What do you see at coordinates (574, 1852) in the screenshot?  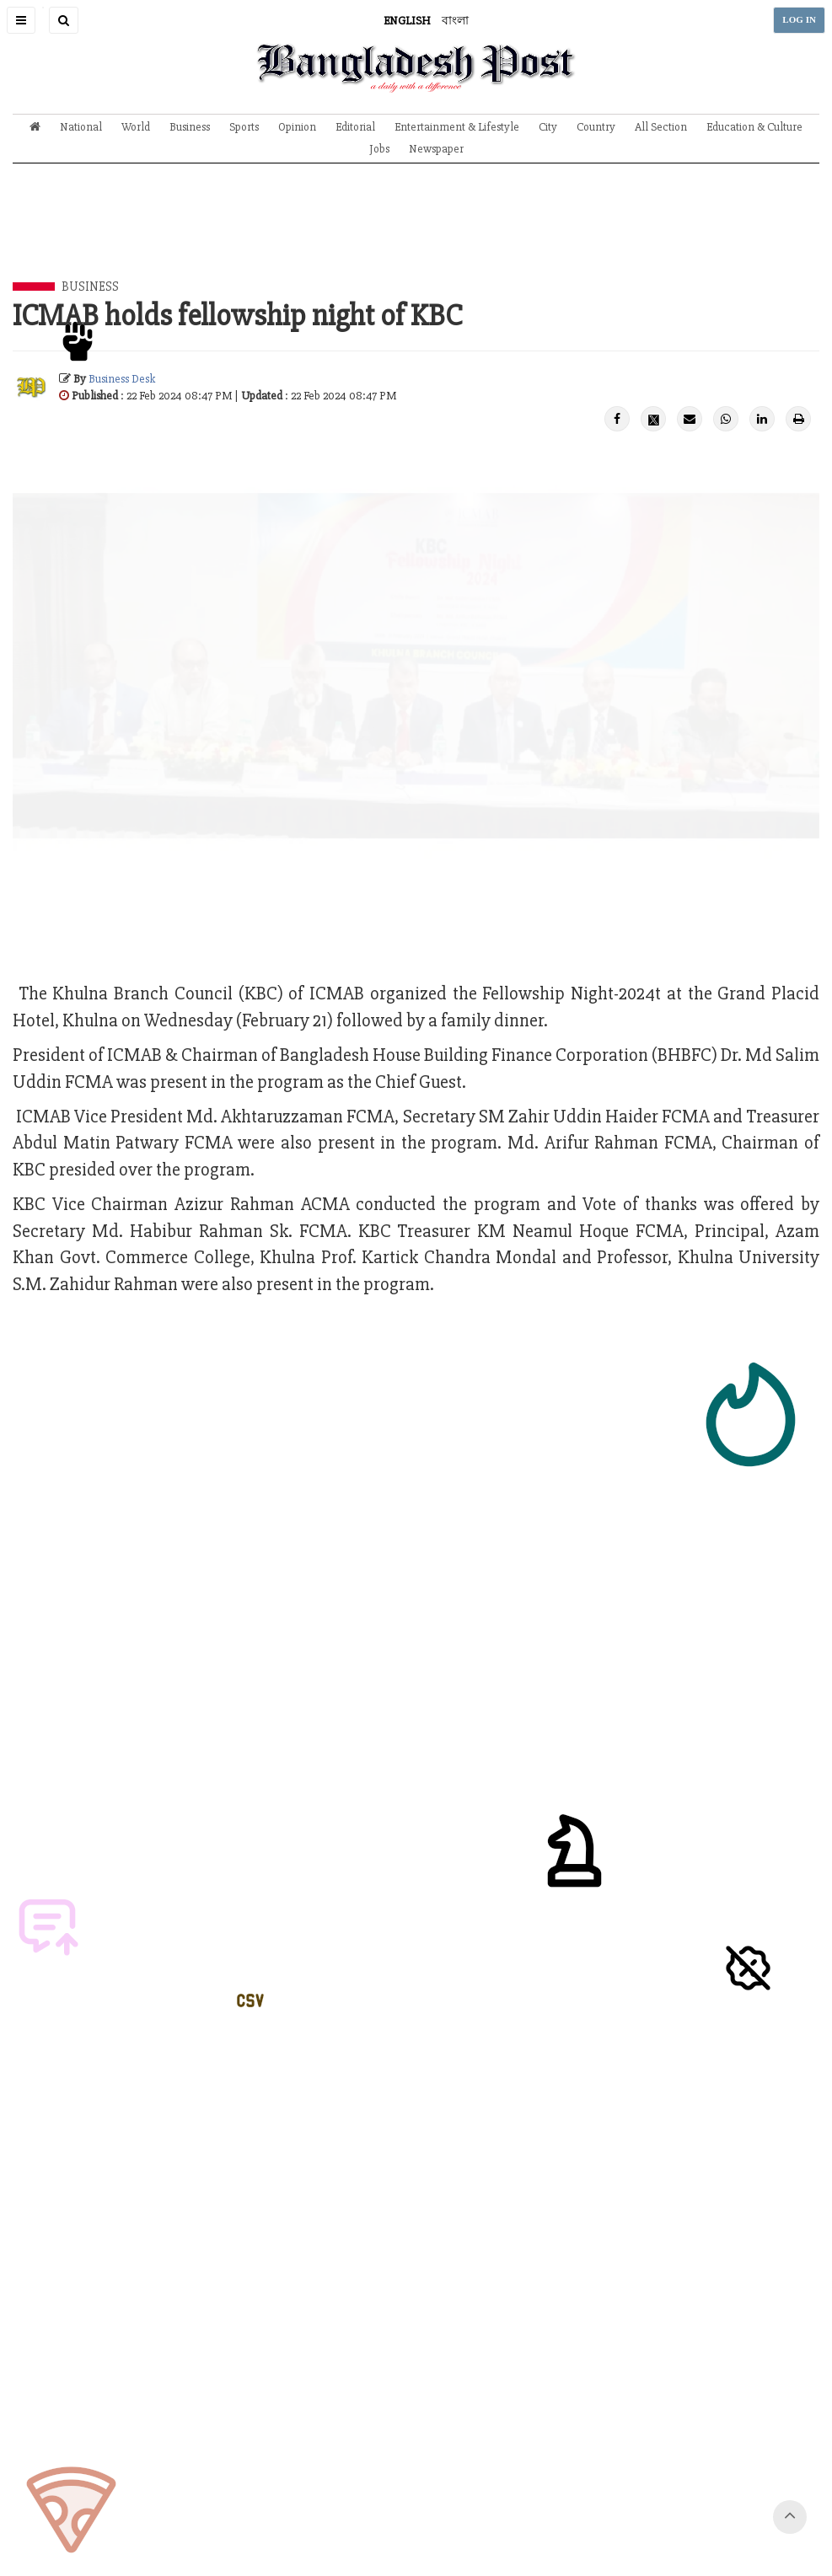 I see `play chess or access chess game` at bounding box center [574, 1852].